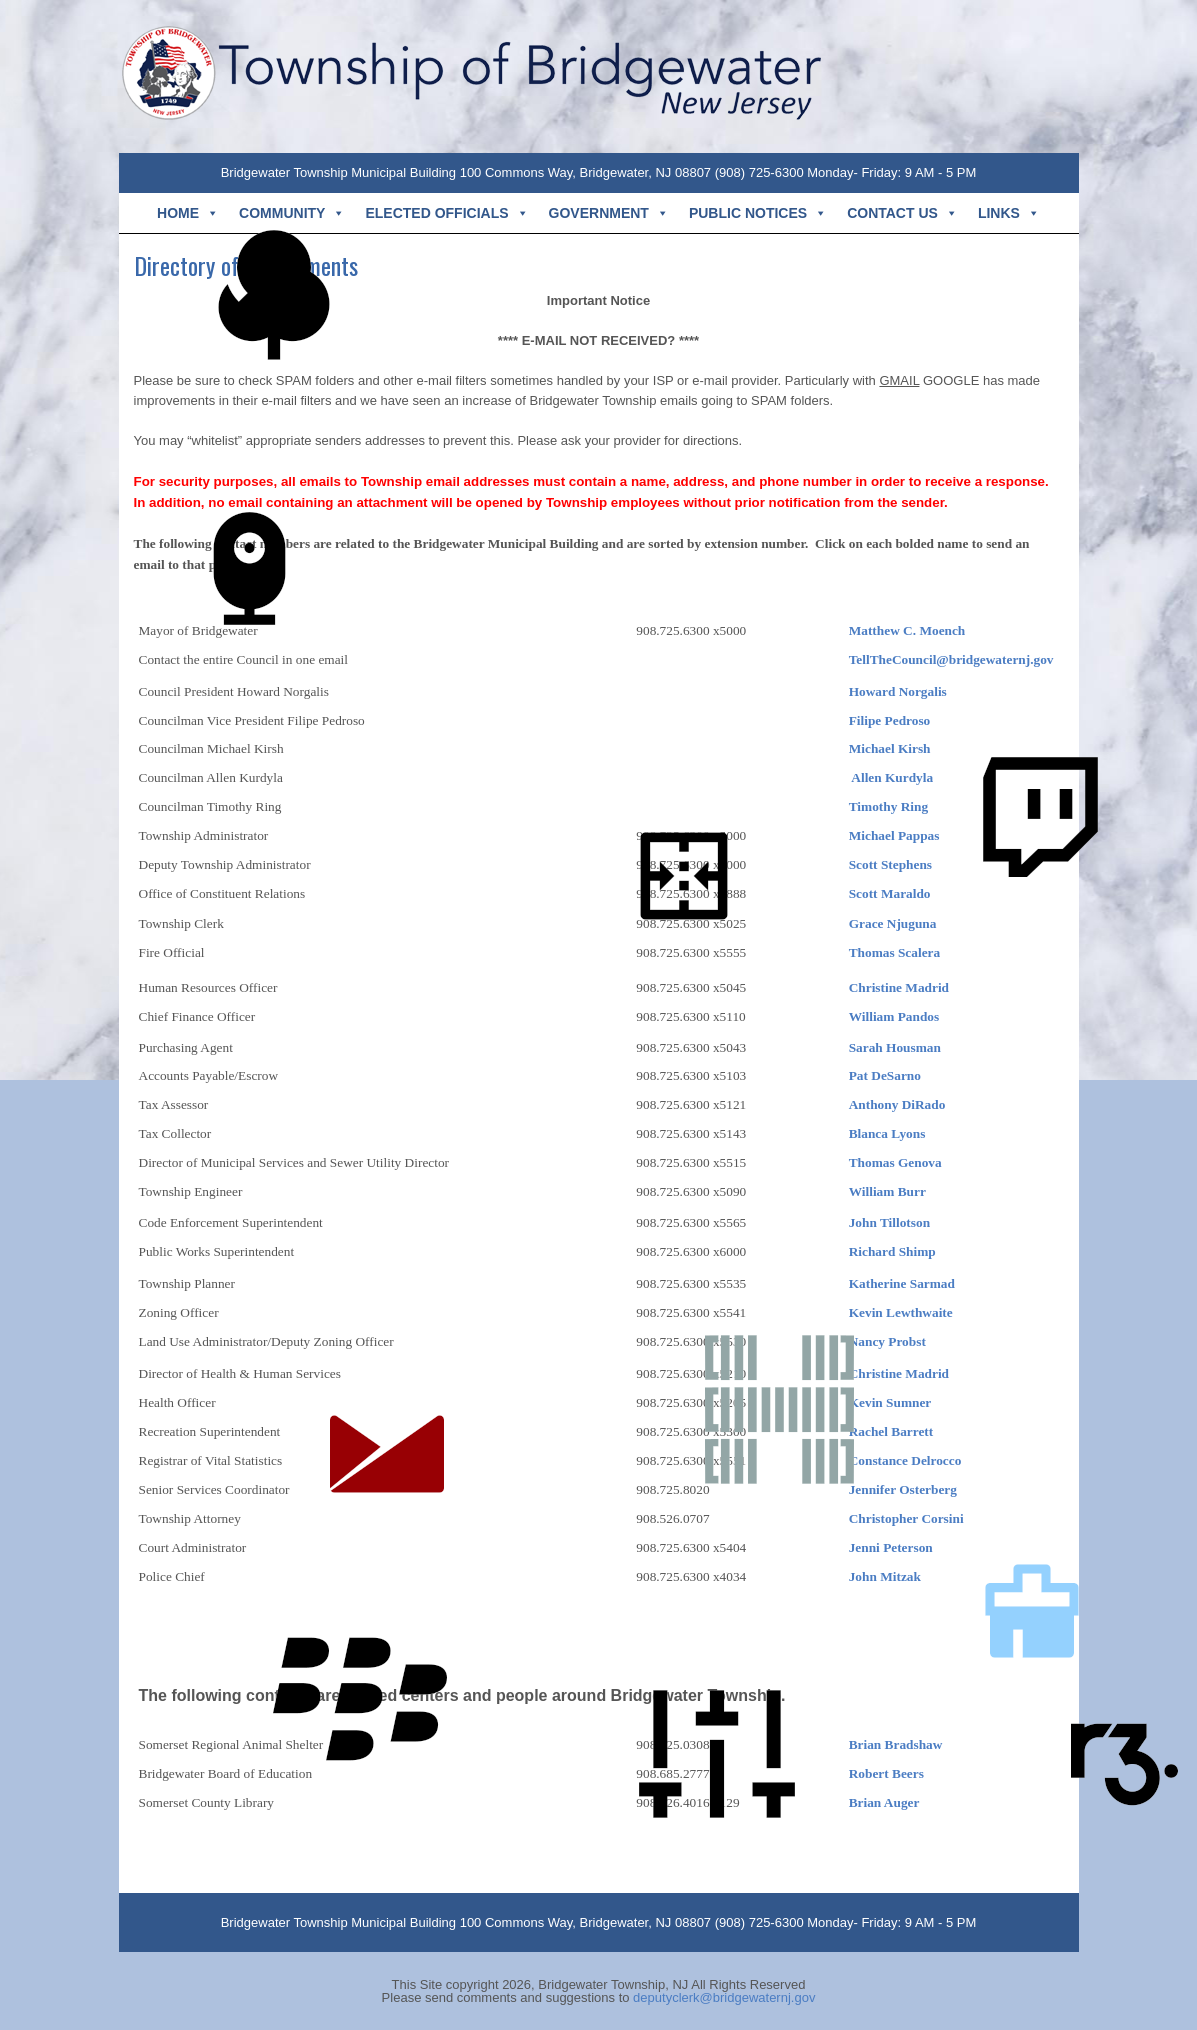  I want to click on r3 company logo, so click(1124, 1764).